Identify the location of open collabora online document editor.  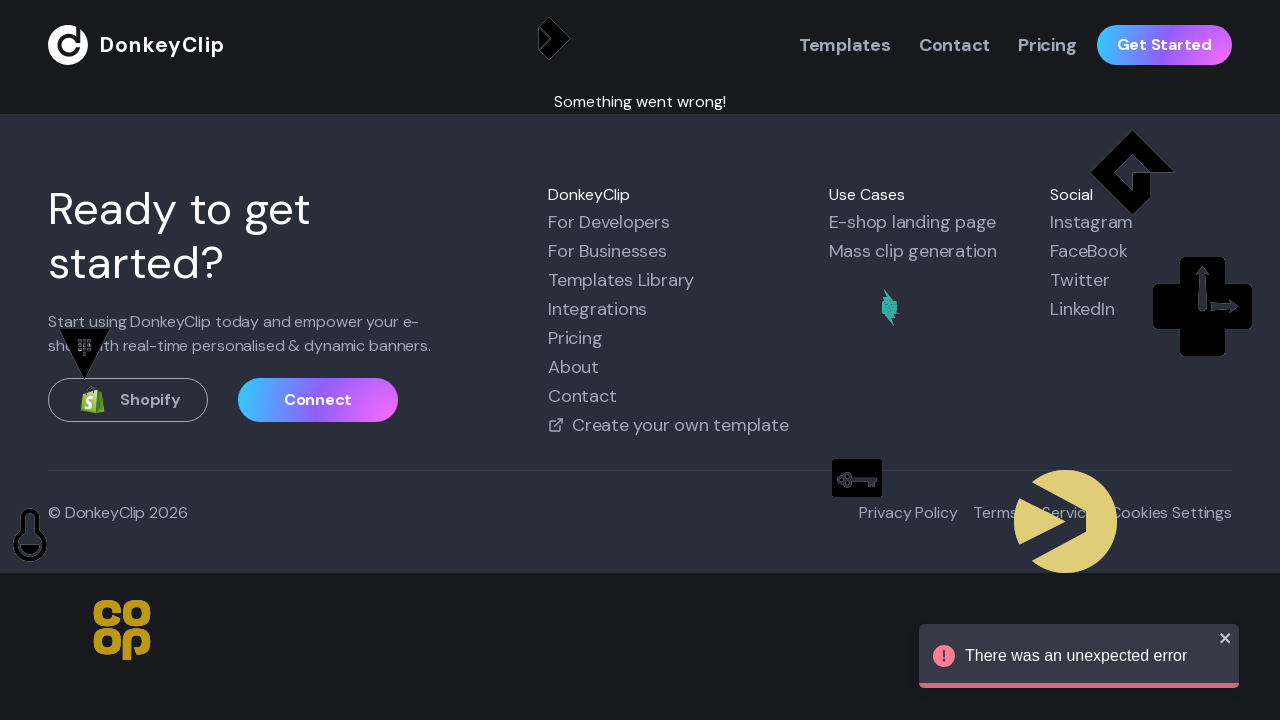
(554, 38).